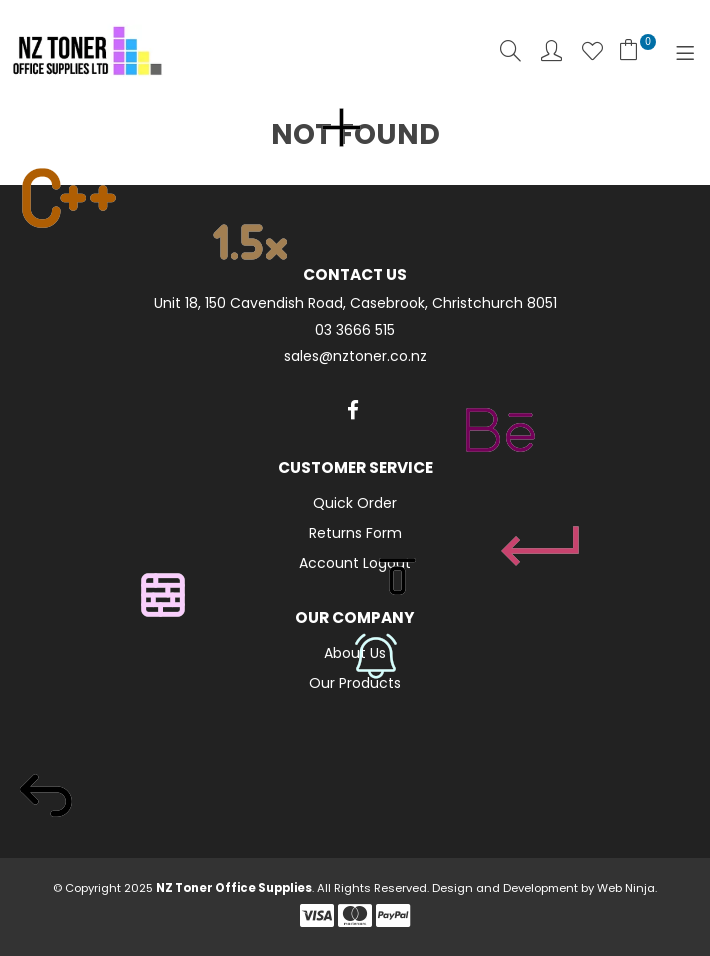  What do you see at coordinates (69, 198) in the screenshot?
I see `indicates a C++ programming language file or project` at bounding box center [69, 198].